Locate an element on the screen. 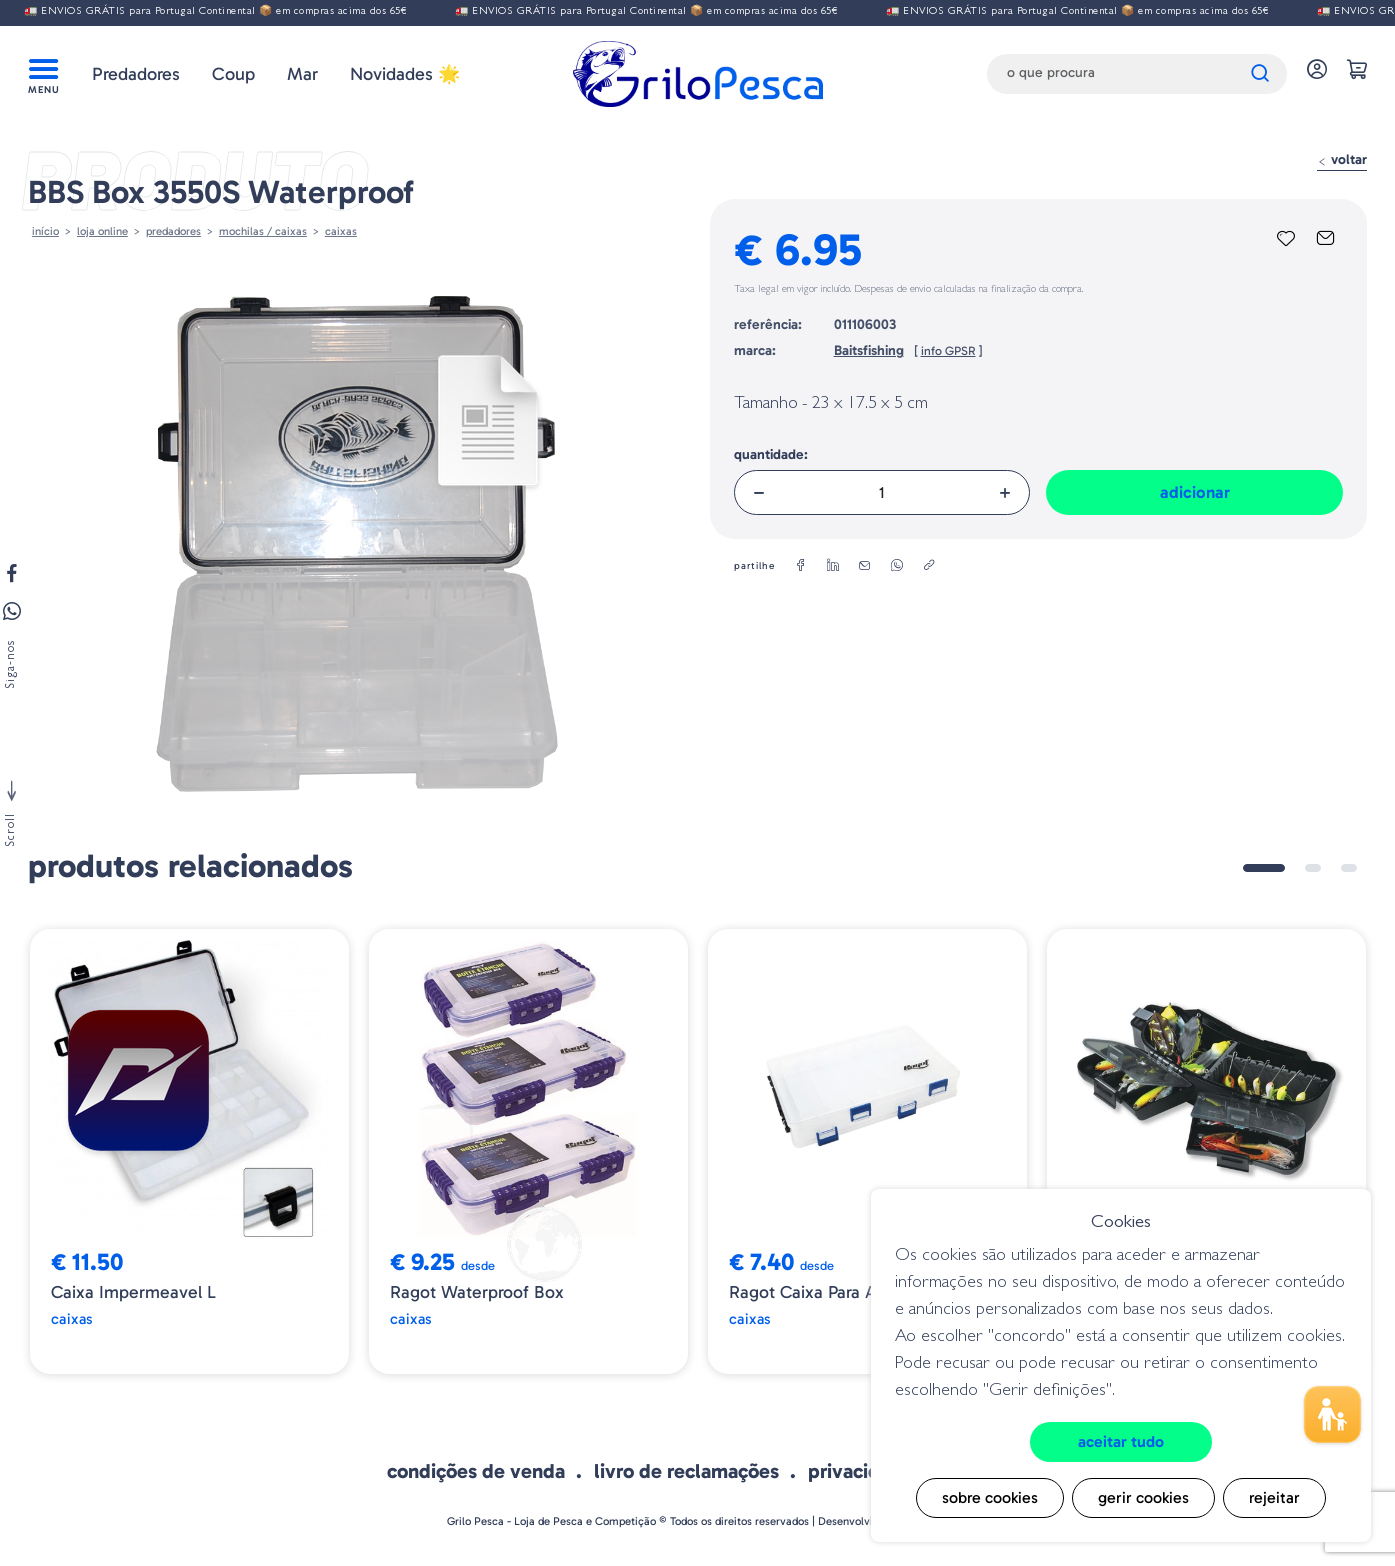 The width and height of the screenshot is (1395, 1566). a generic document or text file is located at coordinates (488, 423).